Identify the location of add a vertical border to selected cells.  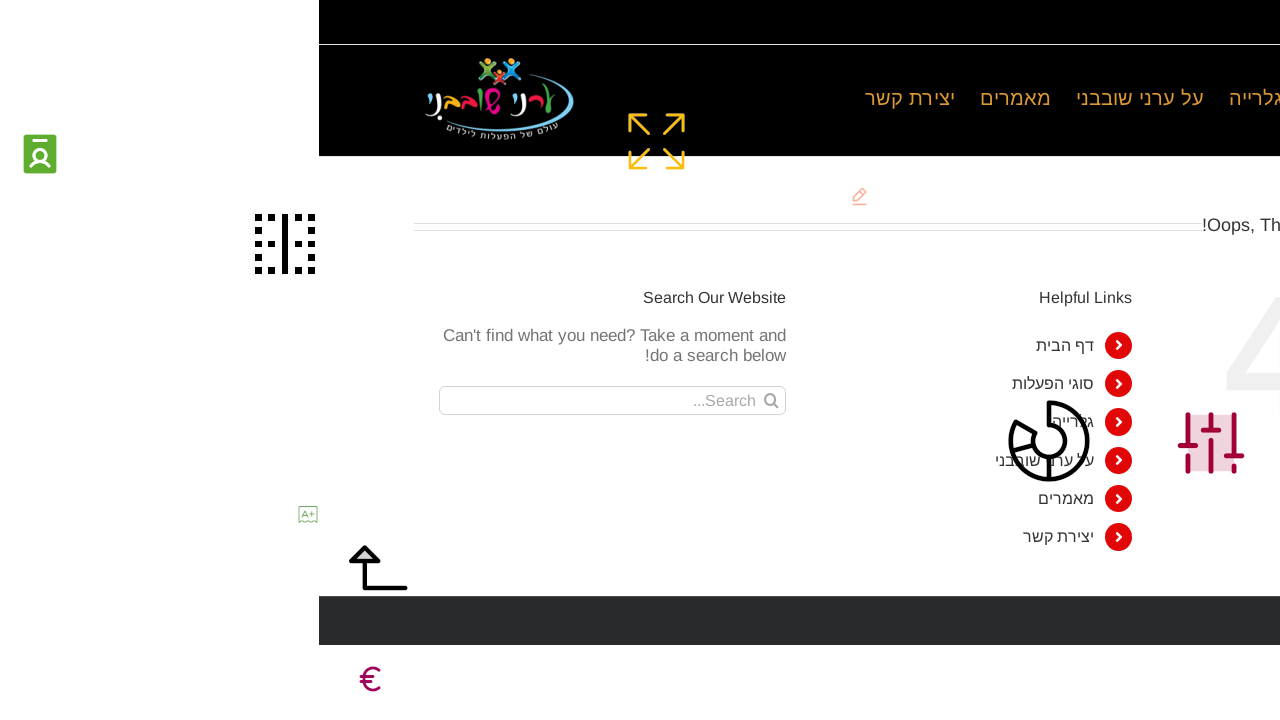
(285, 244).